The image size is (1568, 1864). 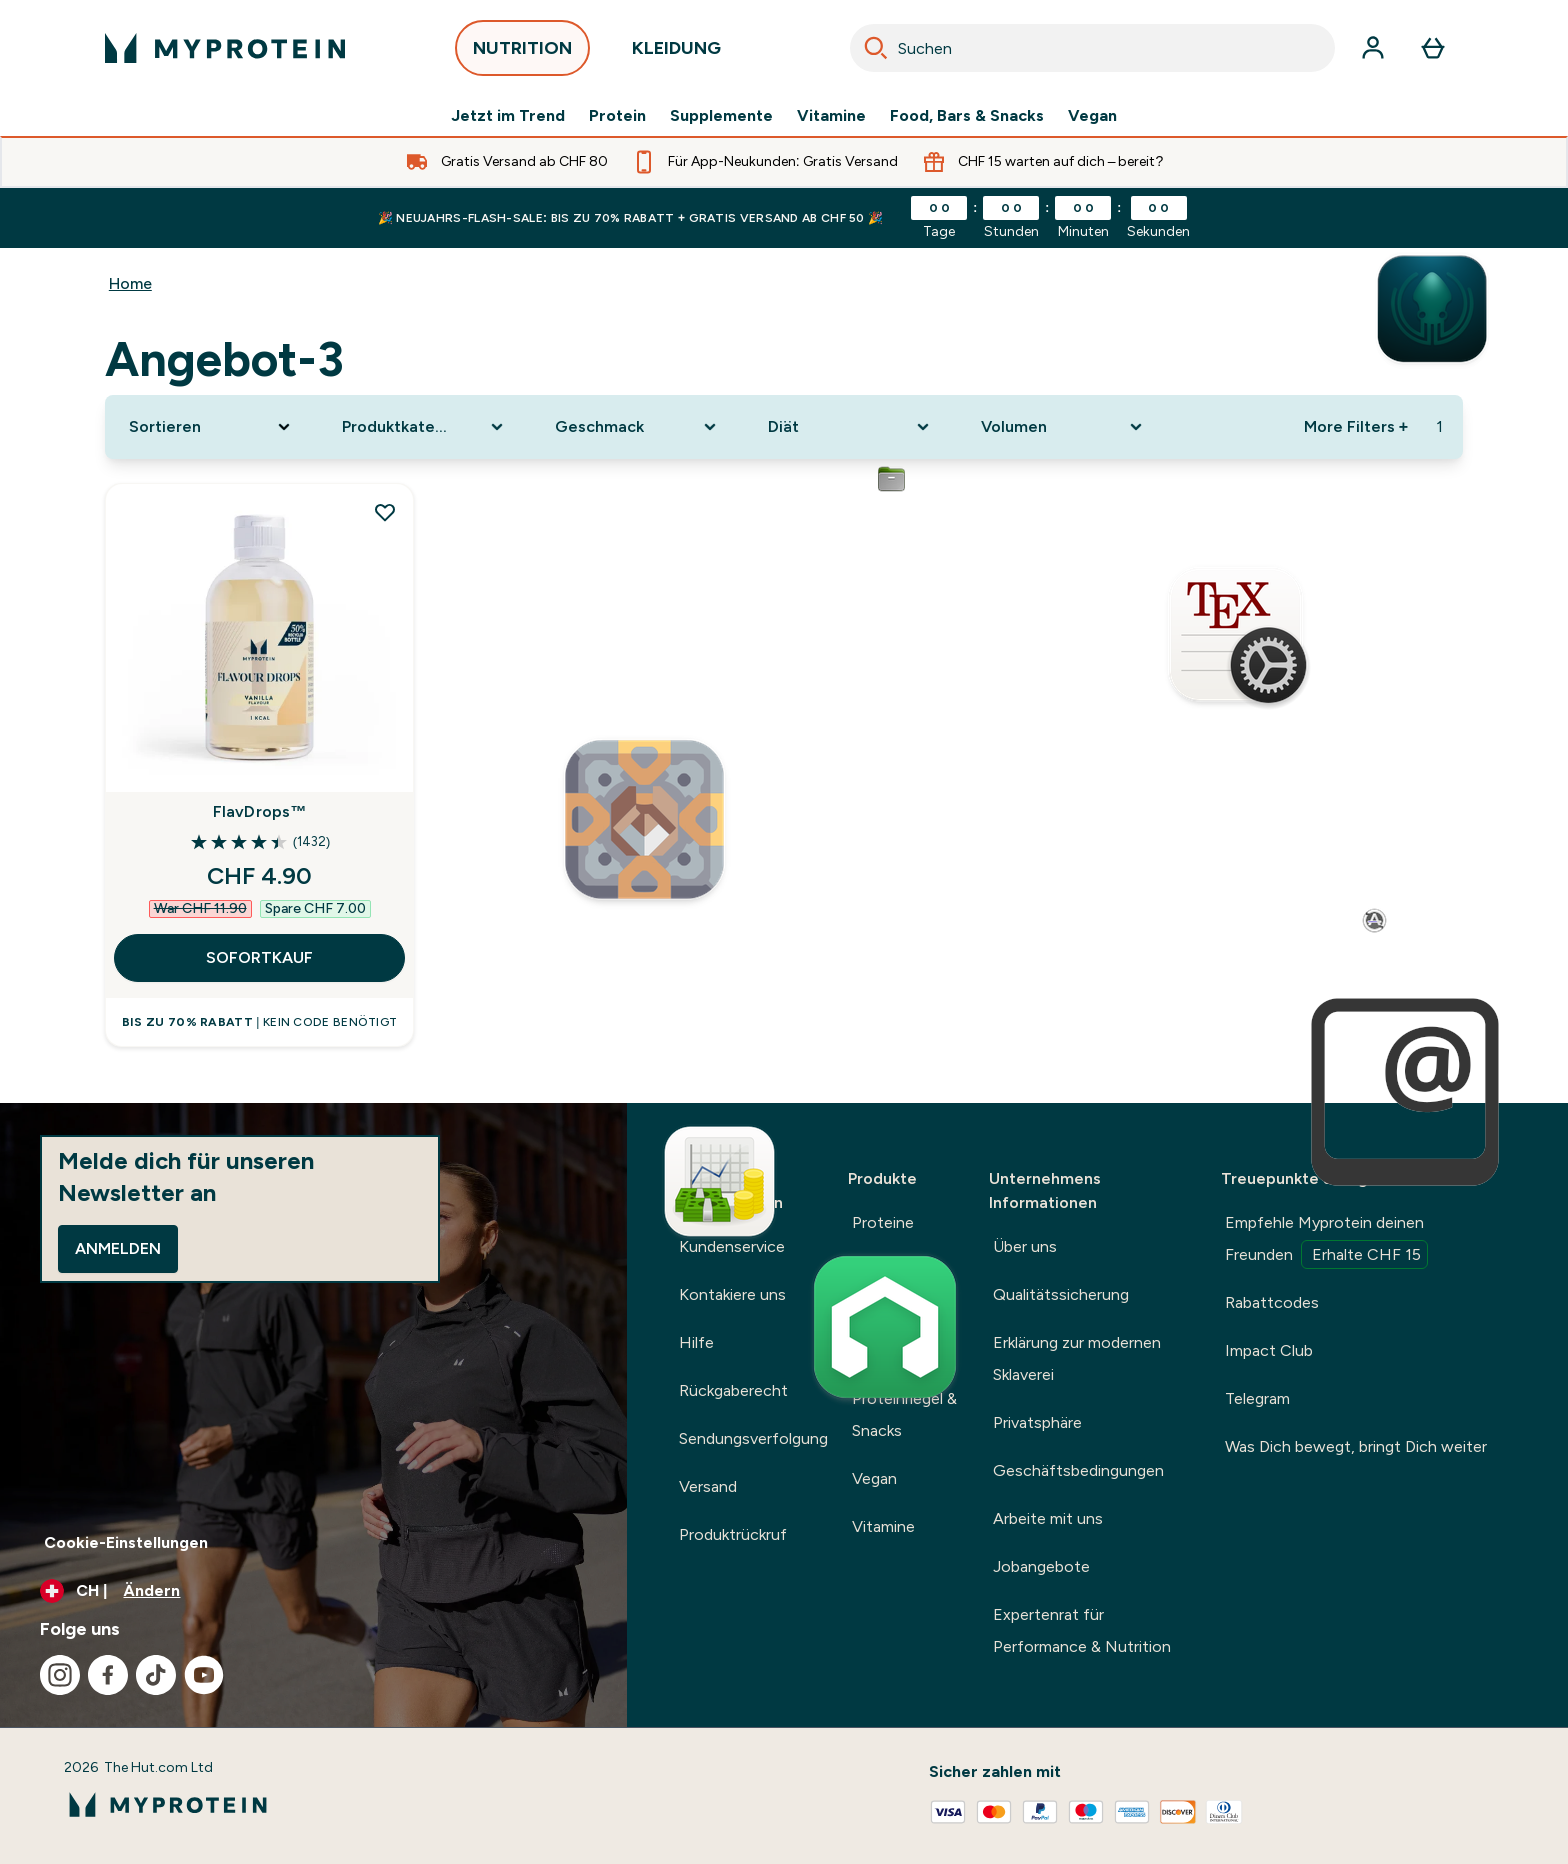 What do you see at coordinates (644, 819) in the screenshot?
I see `launch mindustry game` at bounding box center [644, 819].